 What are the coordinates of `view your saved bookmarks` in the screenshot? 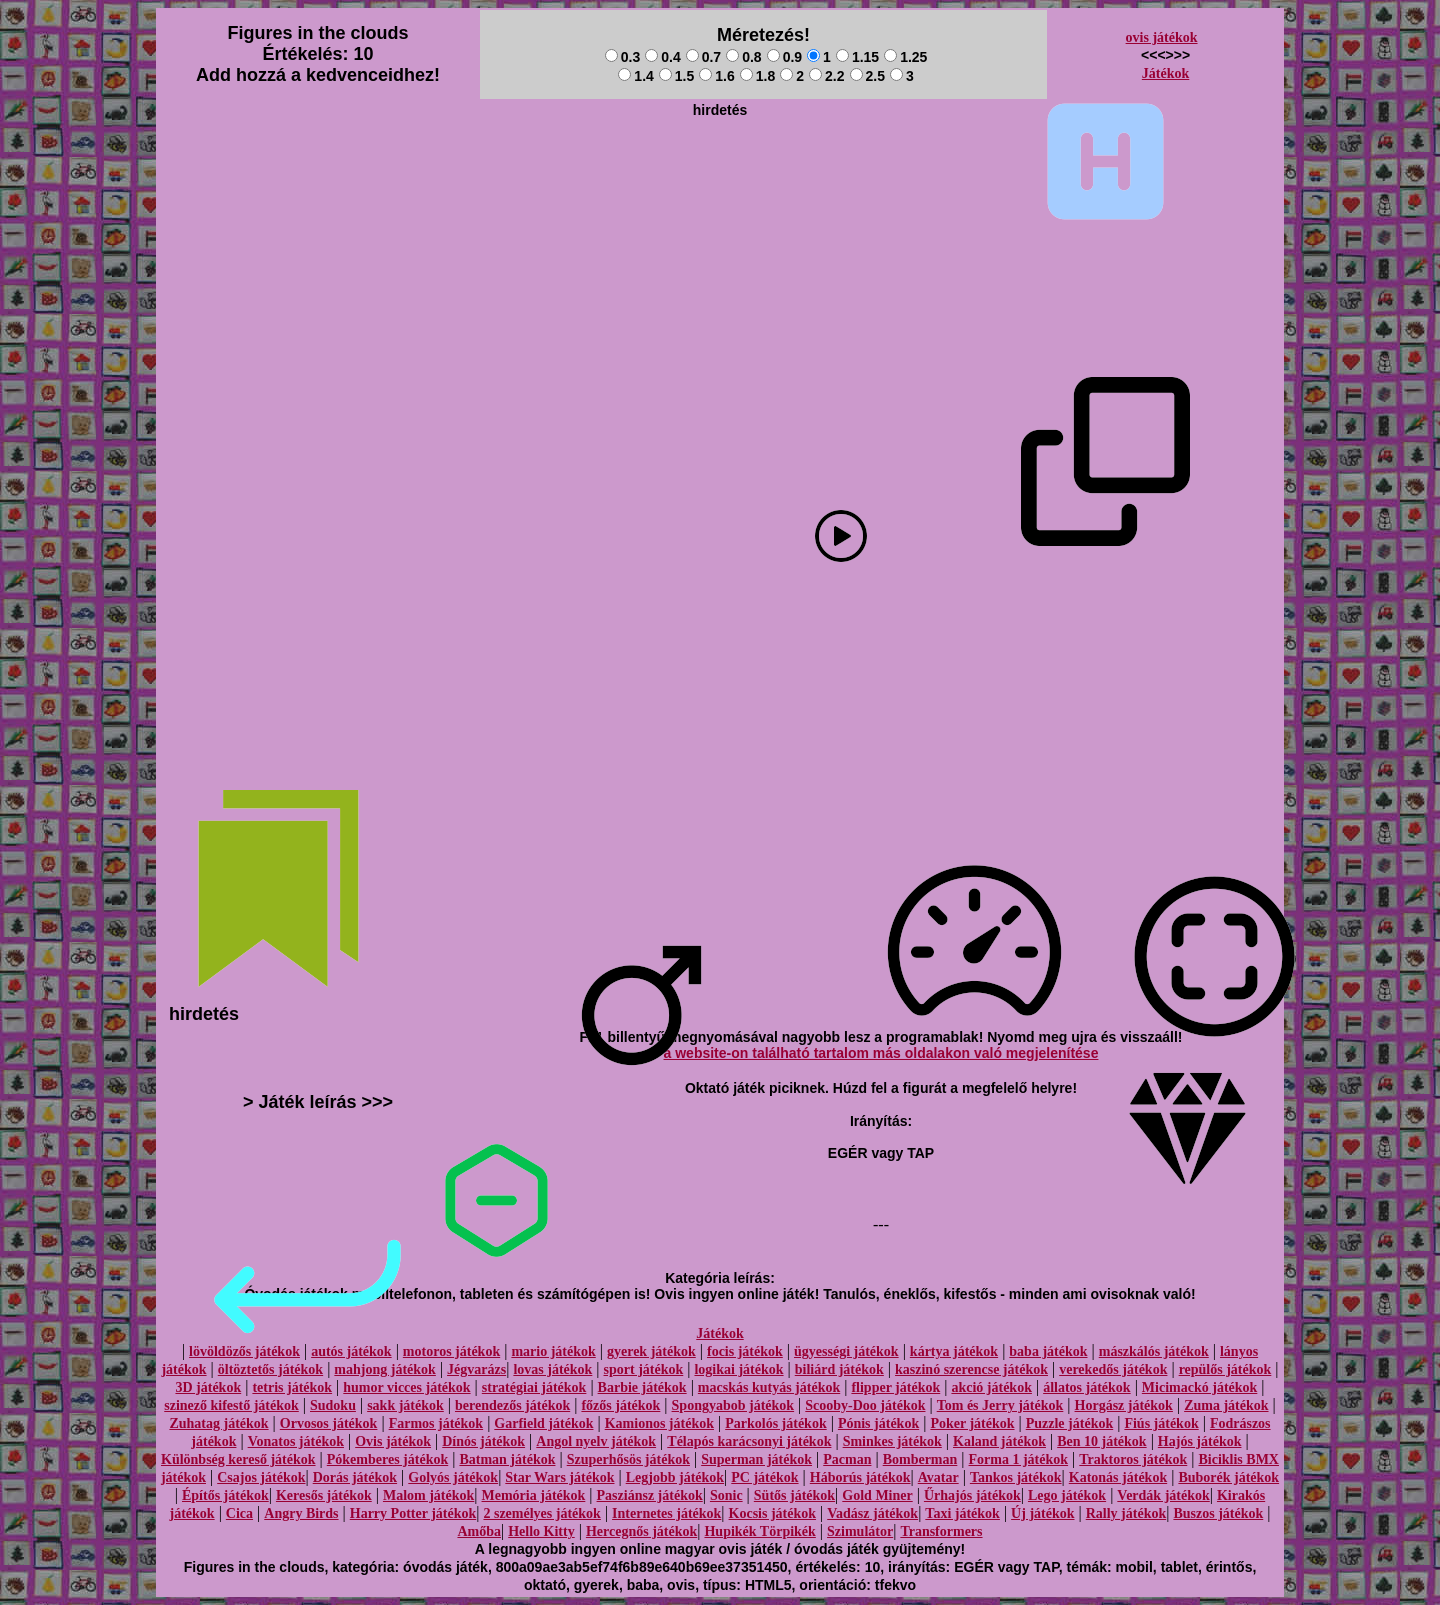 It's located at (278, 888).